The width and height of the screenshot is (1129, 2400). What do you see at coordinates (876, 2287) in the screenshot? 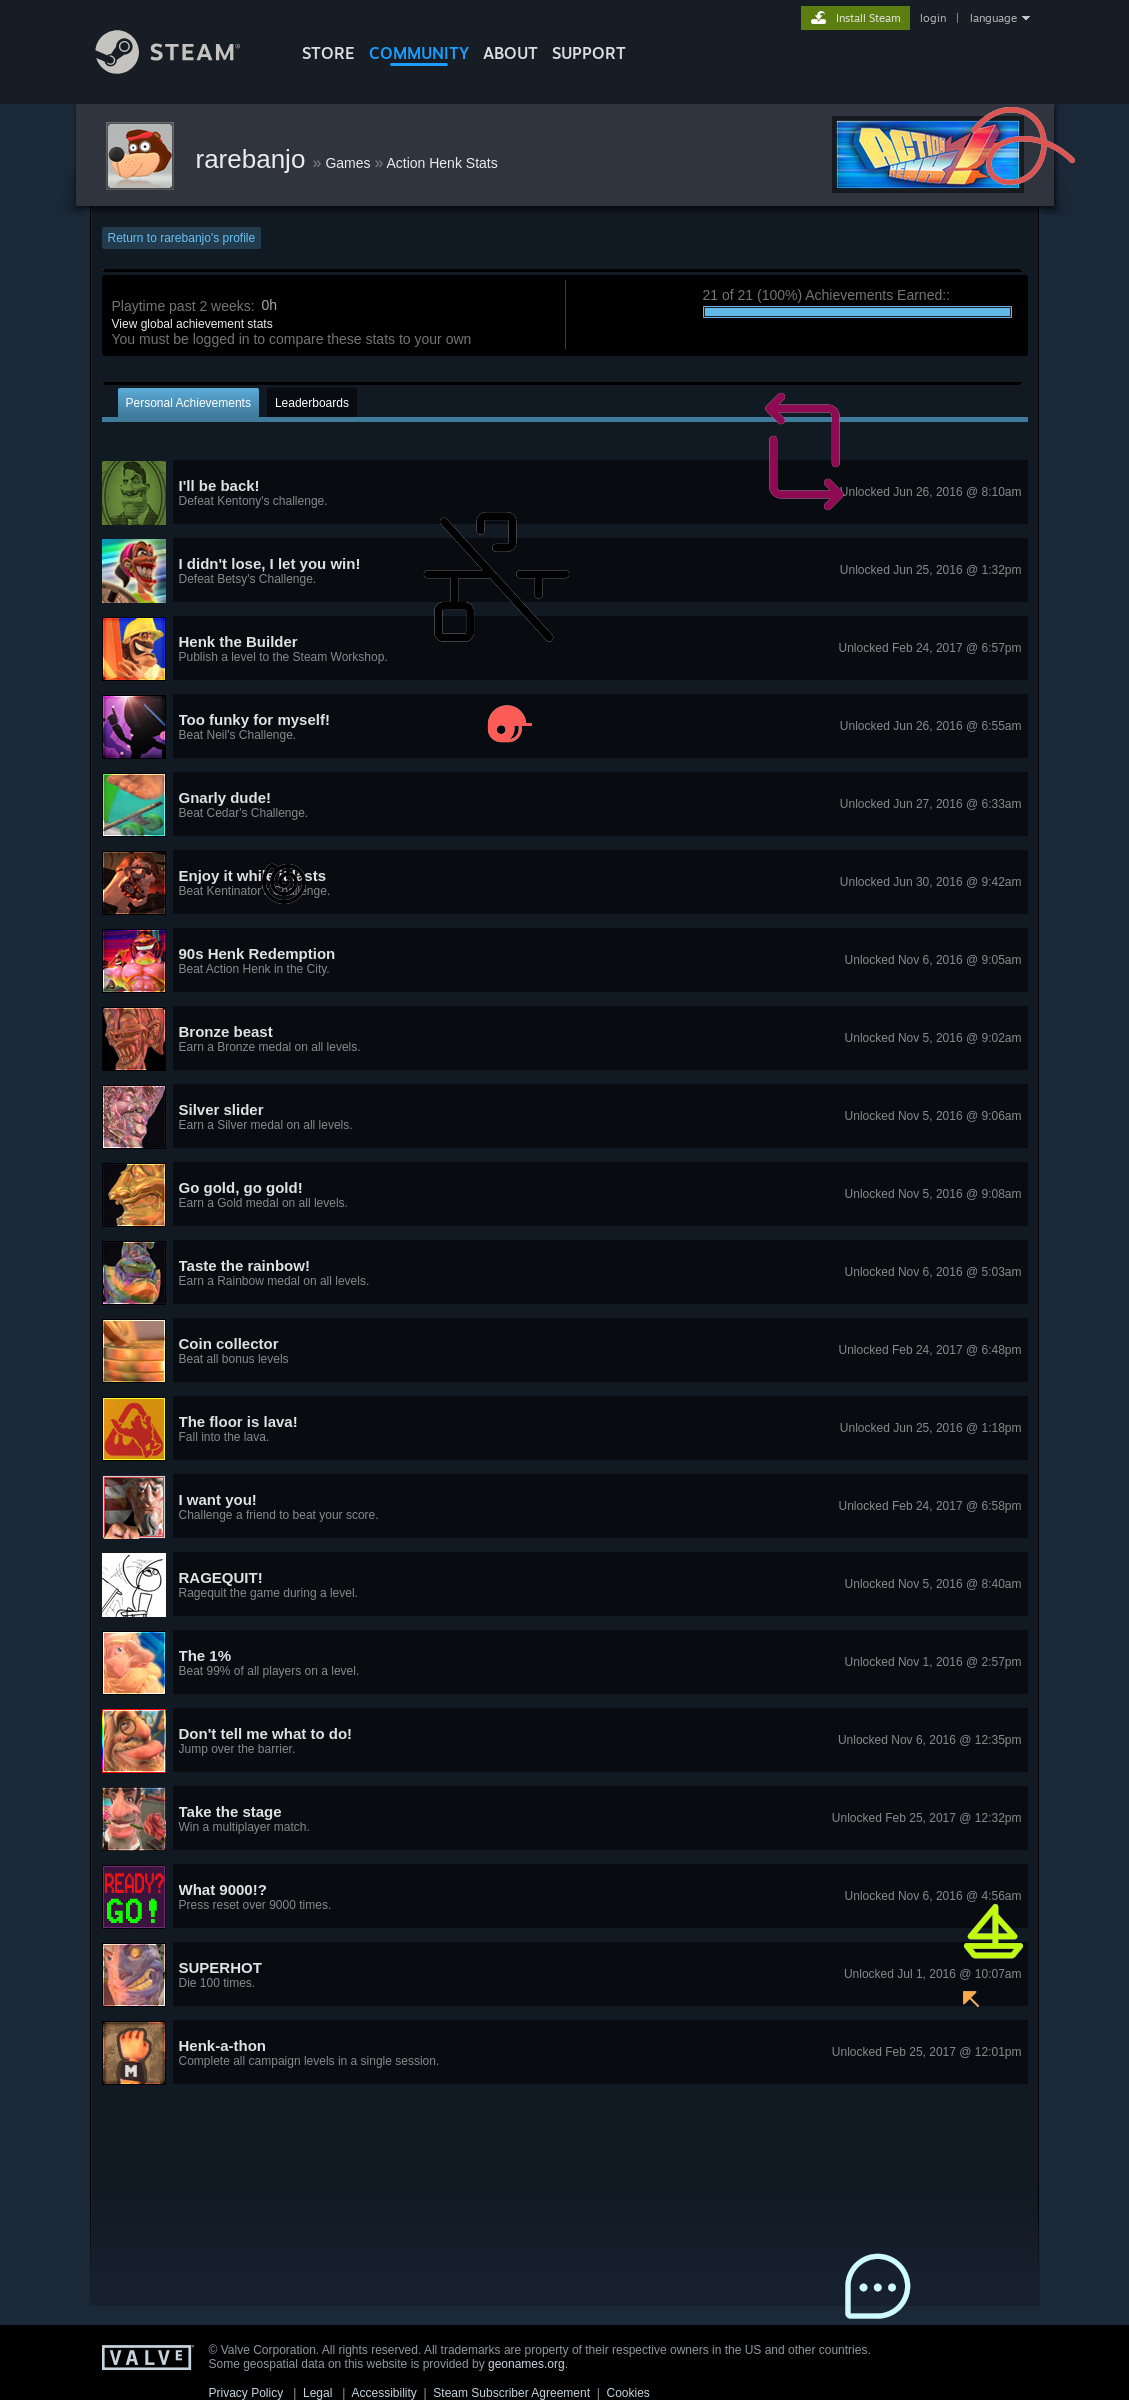
I see `open chat or messaging` at bounding box center [876, 2287].